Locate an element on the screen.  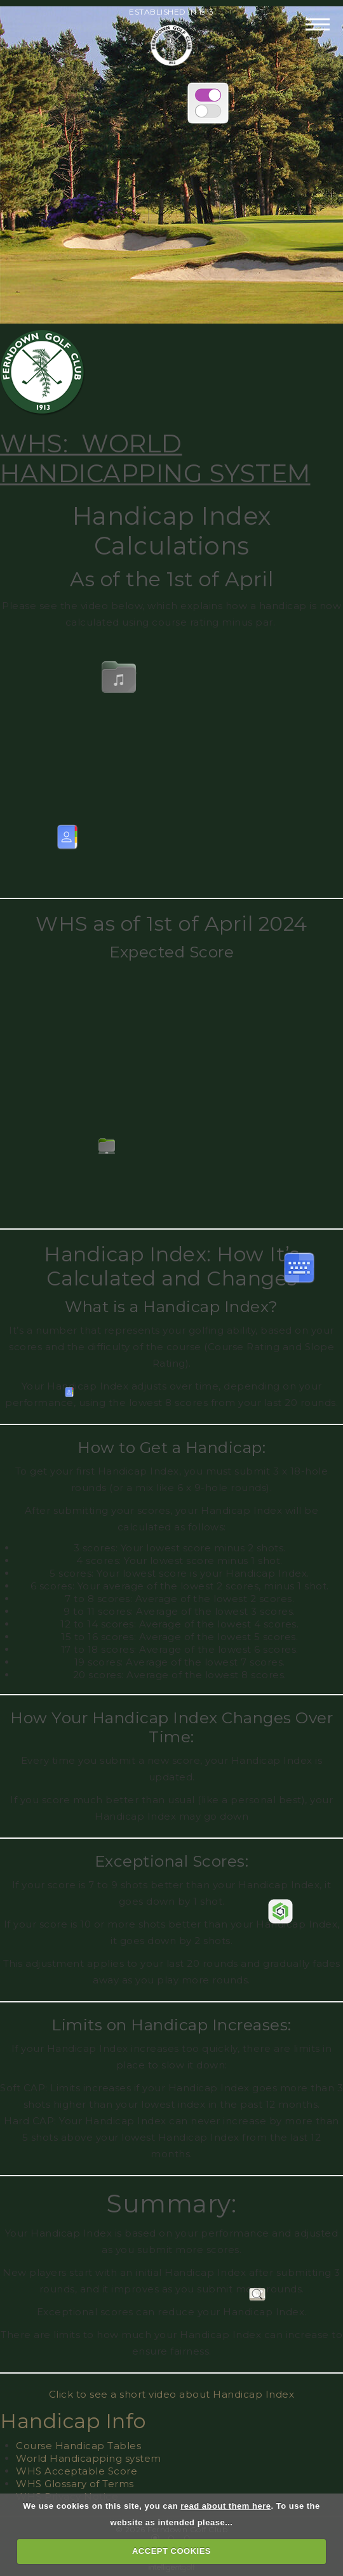
open the image viewer application is located at coordinates (257, 2294).